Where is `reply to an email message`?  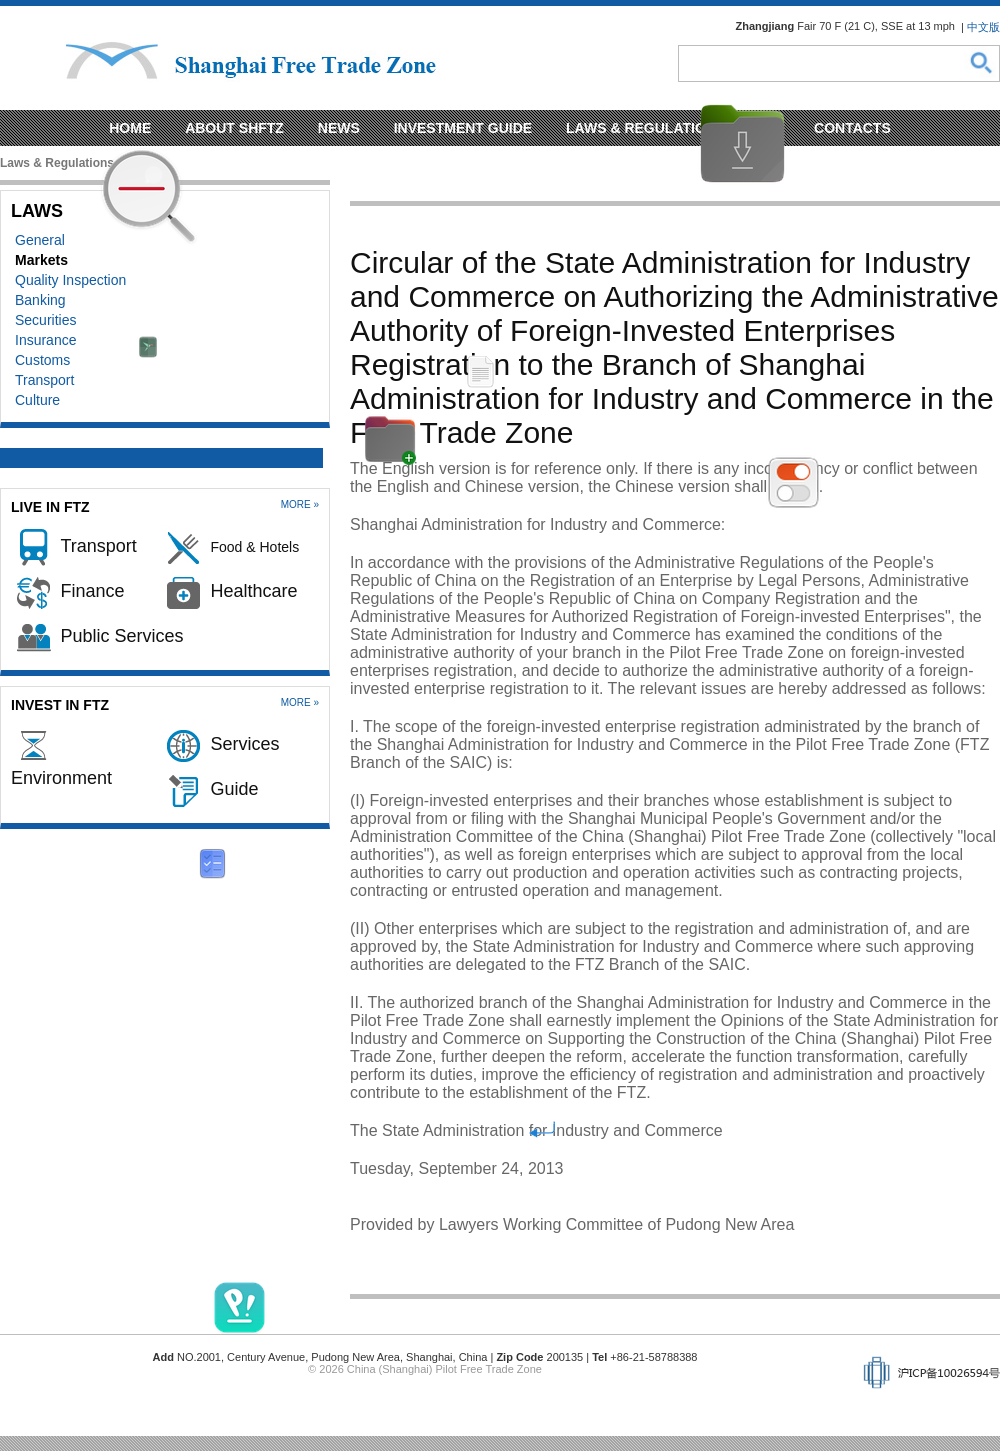 reply to an email message is located at coordinates (541, 1127).